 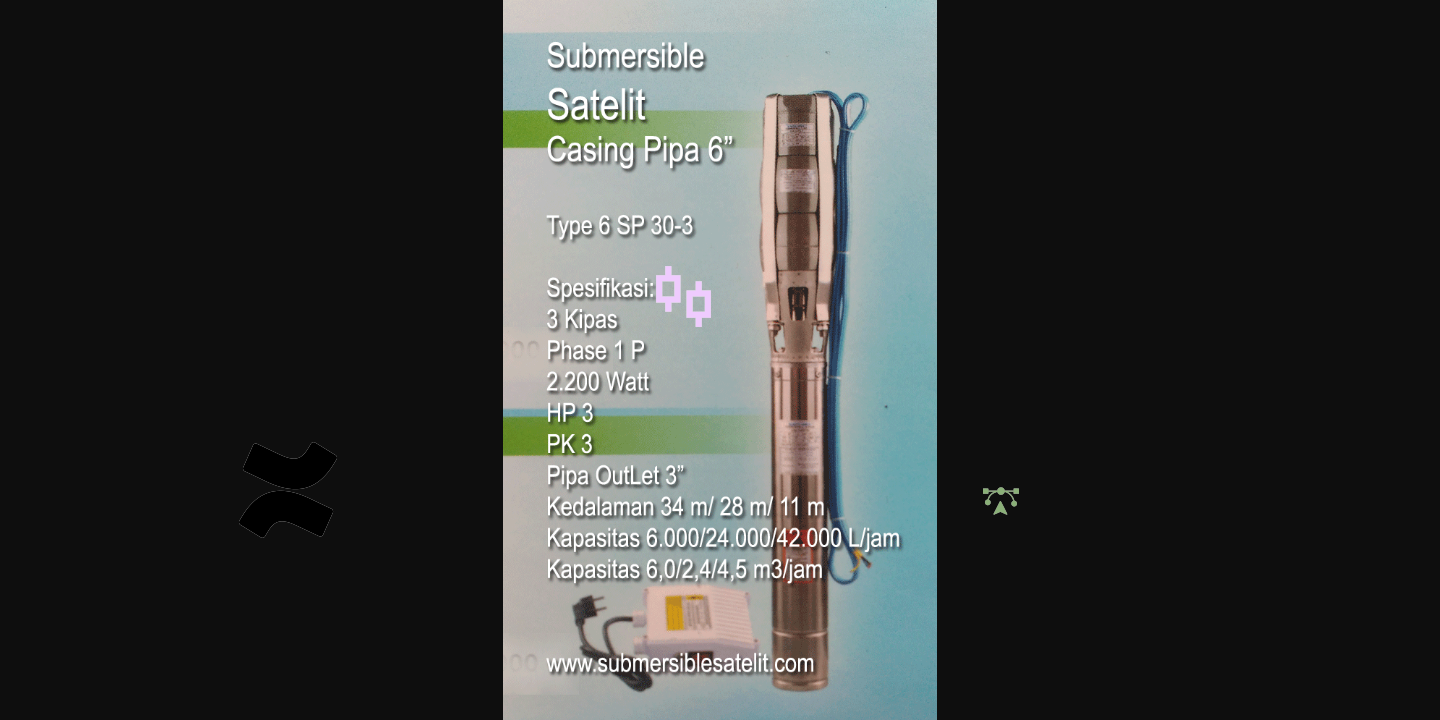 What do you see at coordinates (288, 490) in the screenshot?
I see `open Confluence workspace` at bounding box center [288, 490].